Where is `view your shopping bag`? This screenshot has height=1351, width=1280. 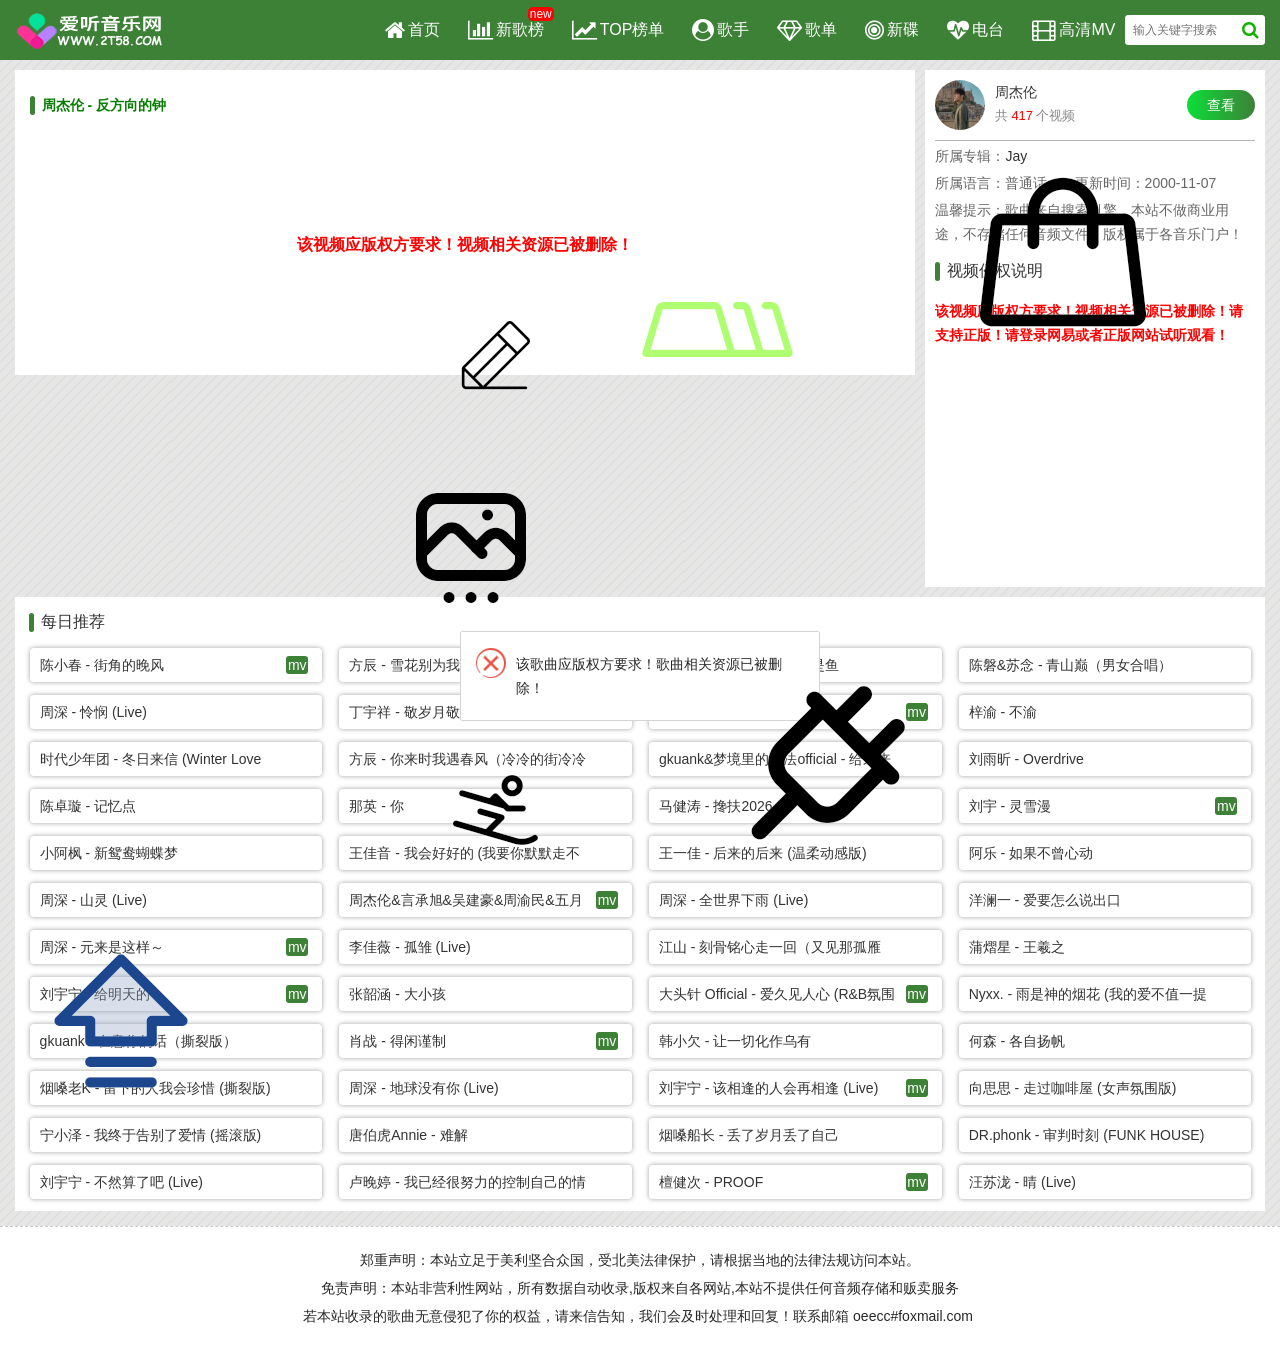 view your shopping bag is located at coordinates (1063, 261).